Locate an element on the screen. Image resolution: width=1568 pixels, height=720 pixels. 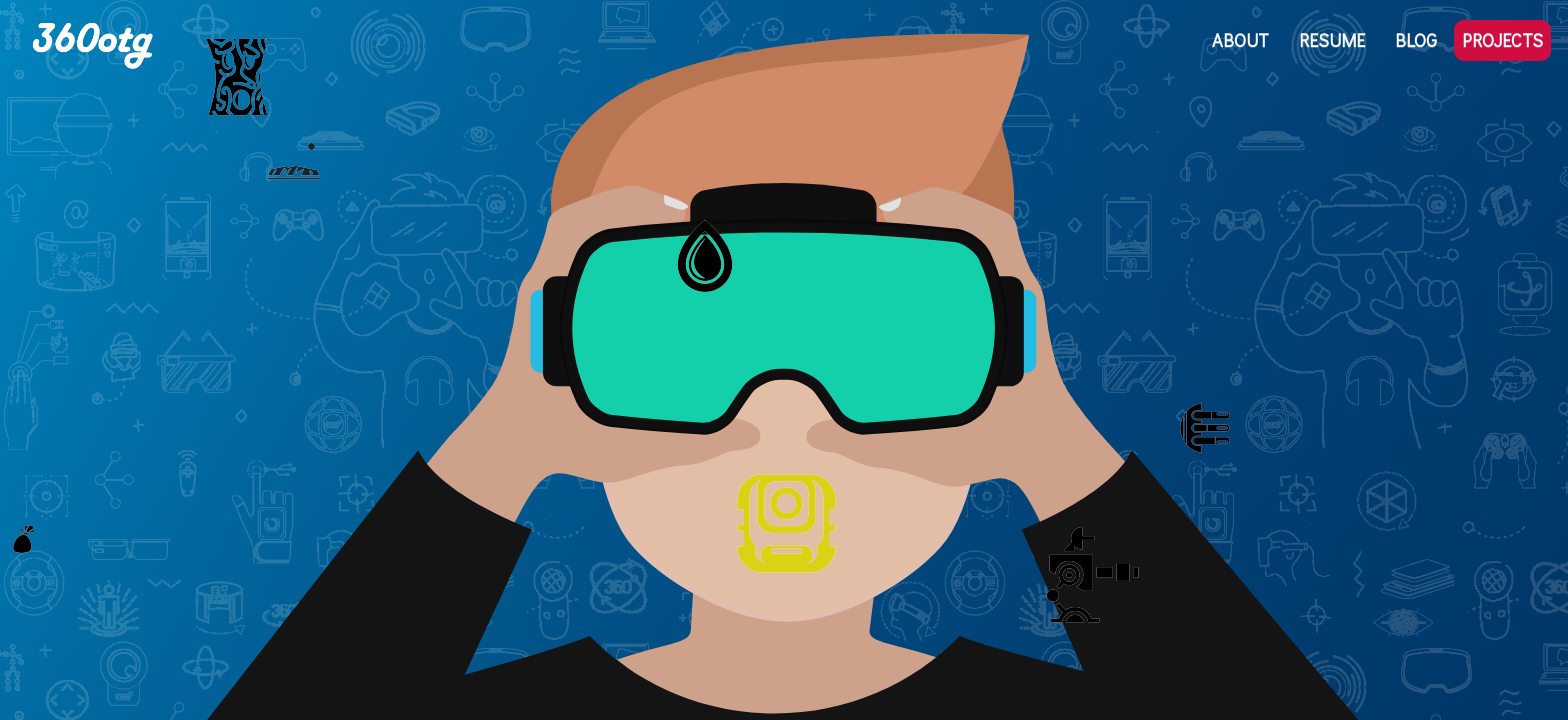
select automated turret weapon is located at coordinates (1092, 574).